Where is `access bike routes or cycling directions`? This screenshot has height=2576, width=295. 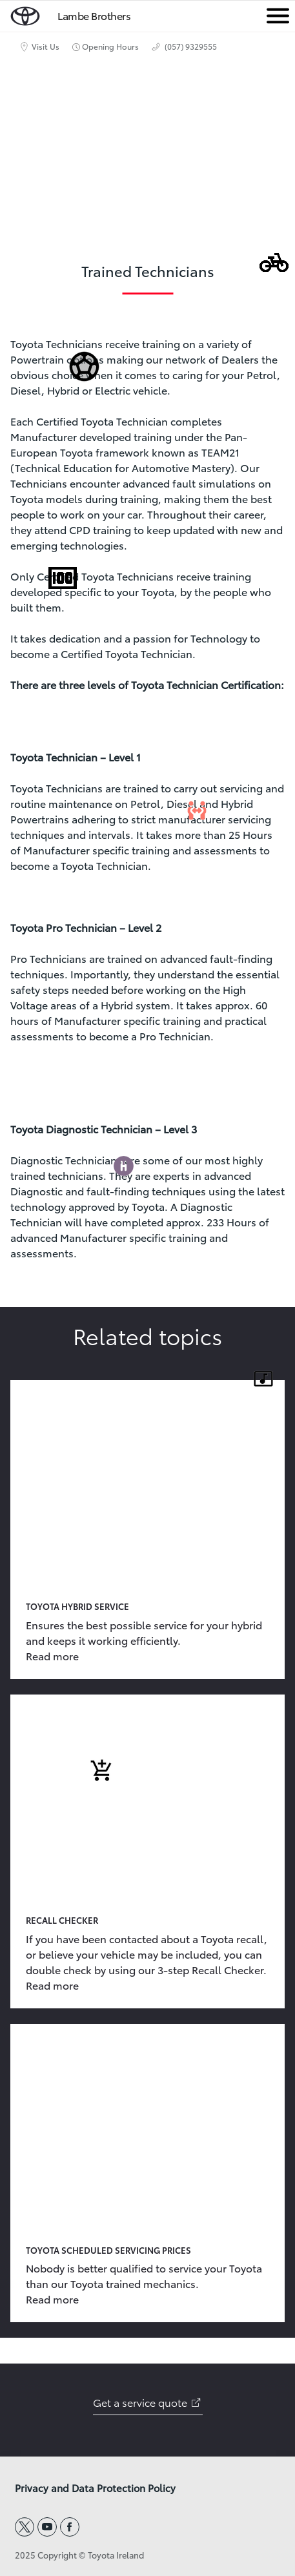
access bike routes or cycling directions is located at coordinates (274, 262).